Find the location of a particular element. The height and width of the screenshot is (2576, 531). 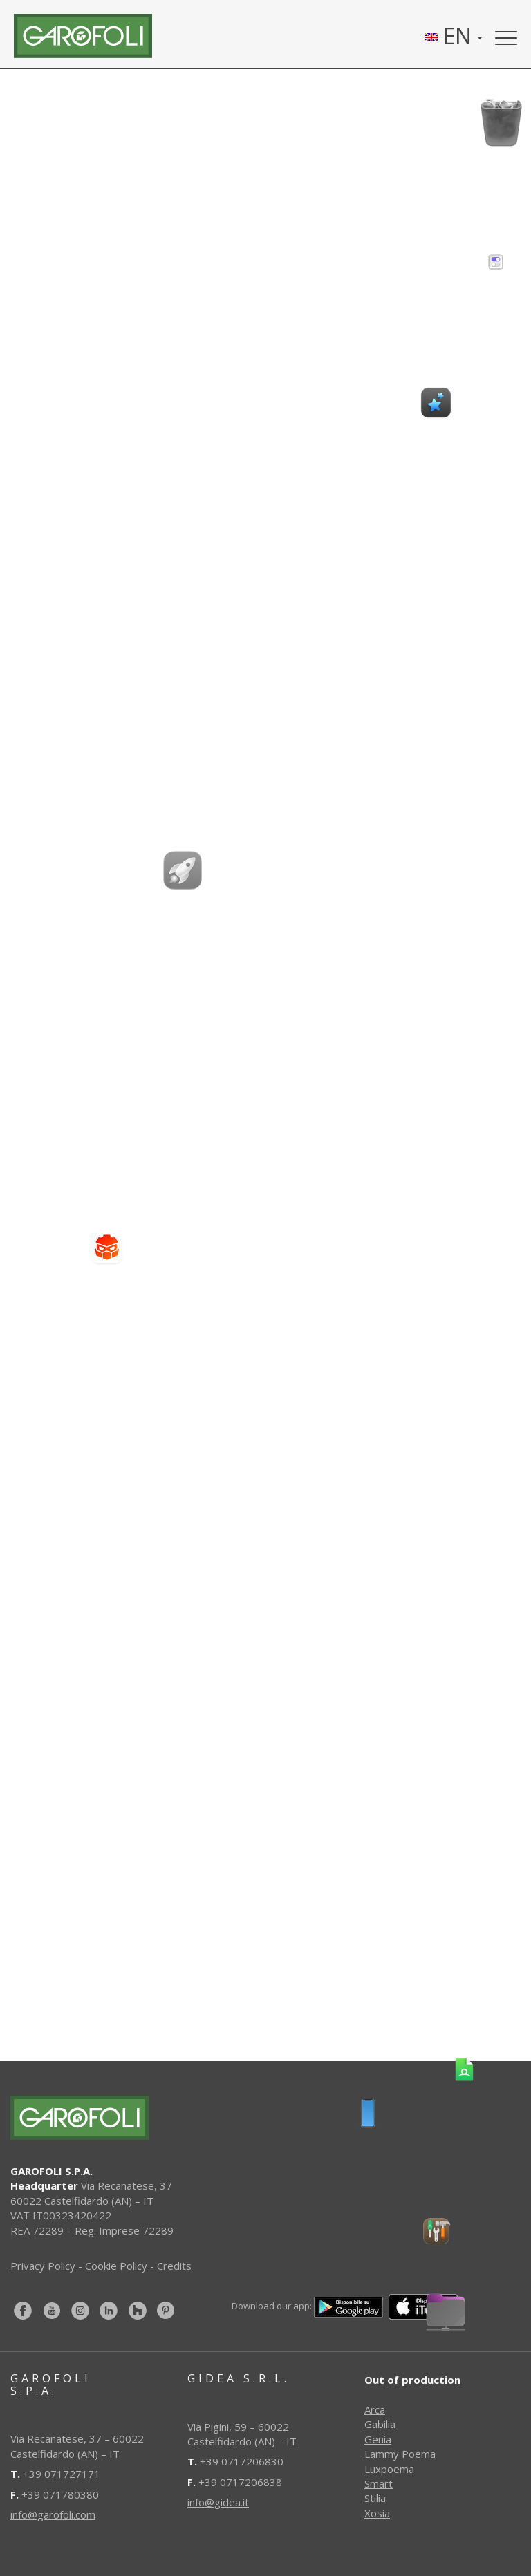

a renderdoc capture file is located at coordinates (464, 2069).